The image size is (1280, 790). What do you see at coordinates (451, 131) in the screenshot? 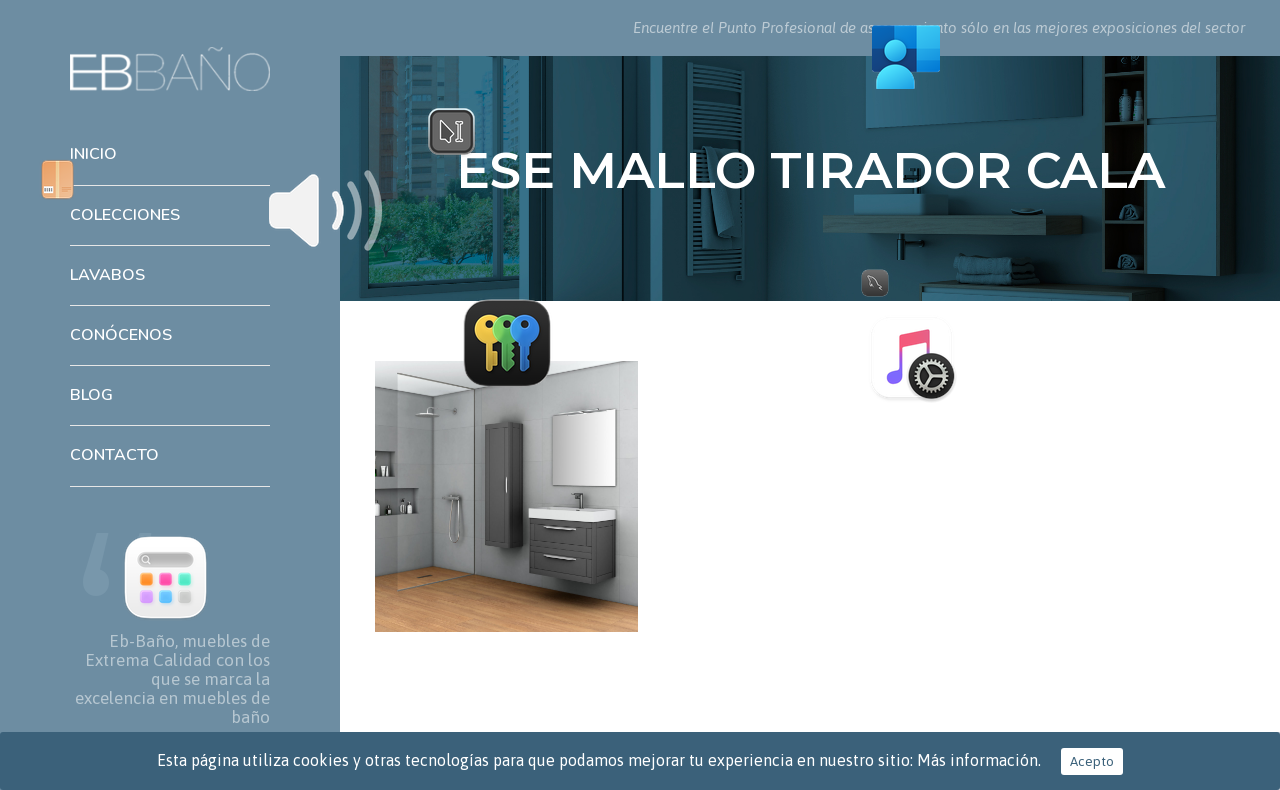
I see `open cursor and pointer preferences` at bounding box center [451, 131].